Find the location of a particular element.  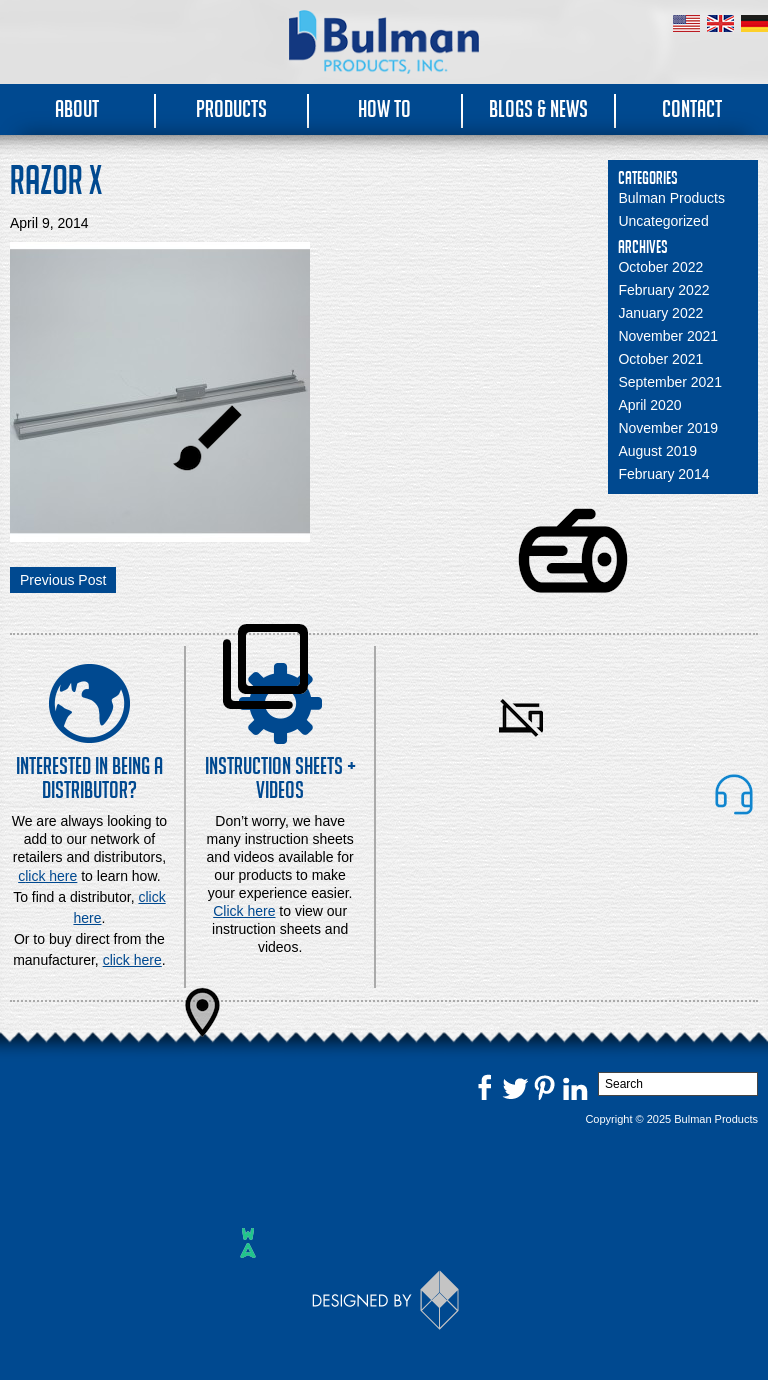

contact customer support is located at coordinates (734, 793).